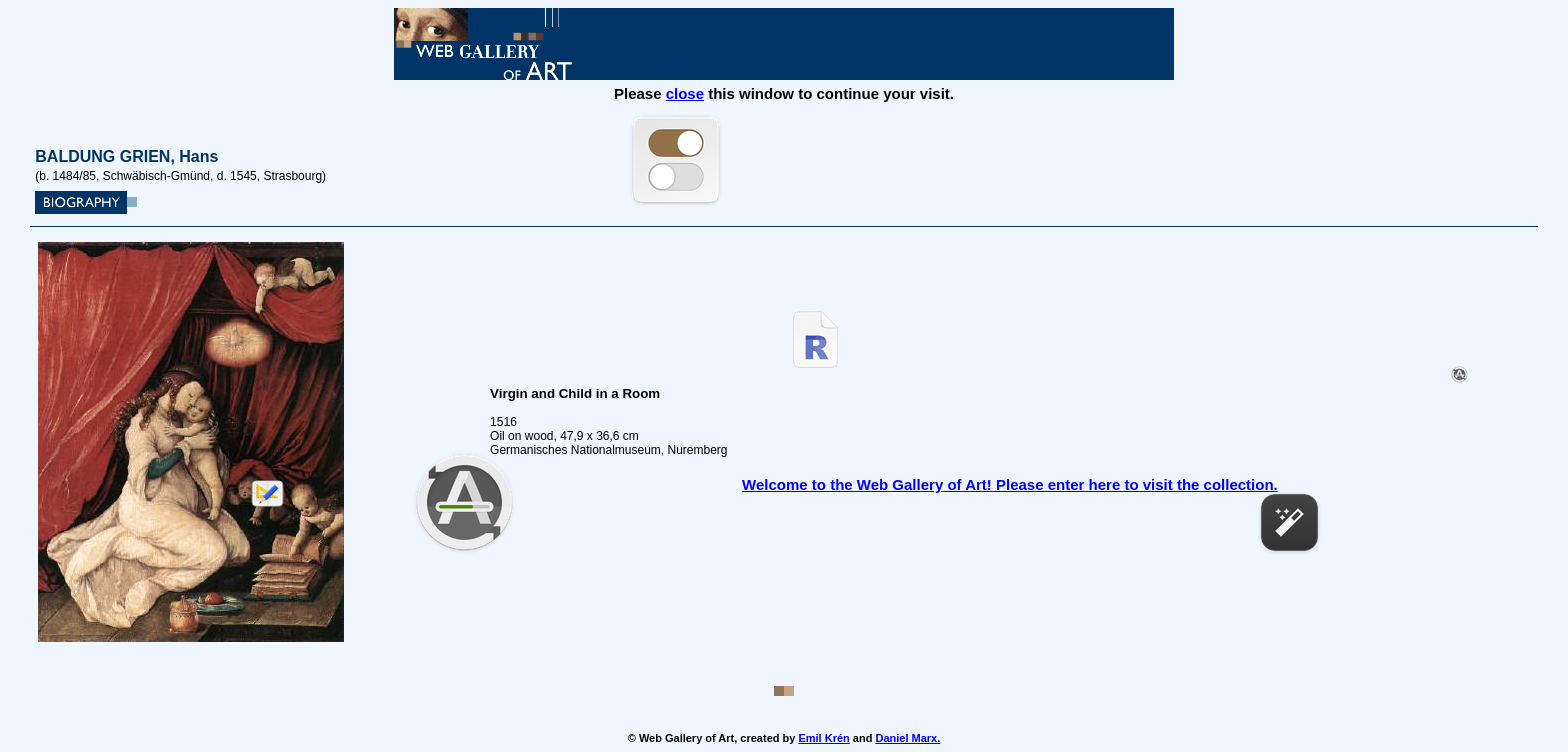 Image resolution: width=1568 pixels, height=752 pixels. What do you see at coordinates (1289, 523) in the screenshot?
I see `access visual effects and animation settings` at bounding box center [1289, 523].